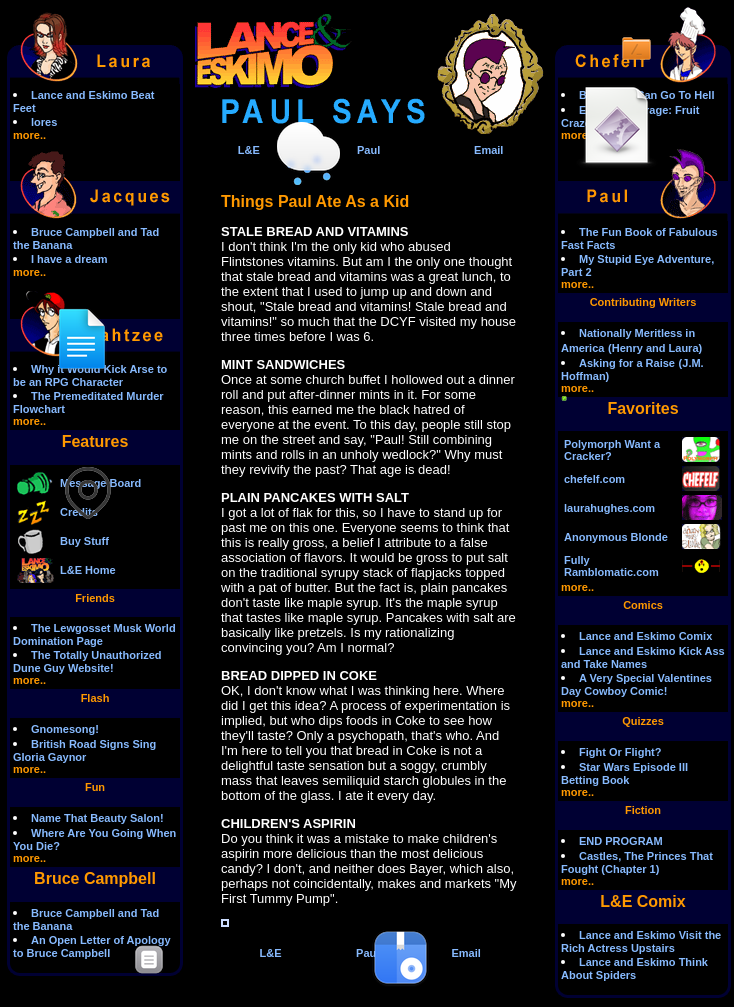 The image size is (734, 1007). Describe the element at coordinates (636, 48) in the screenshot. I see `access the root directory` at that location.